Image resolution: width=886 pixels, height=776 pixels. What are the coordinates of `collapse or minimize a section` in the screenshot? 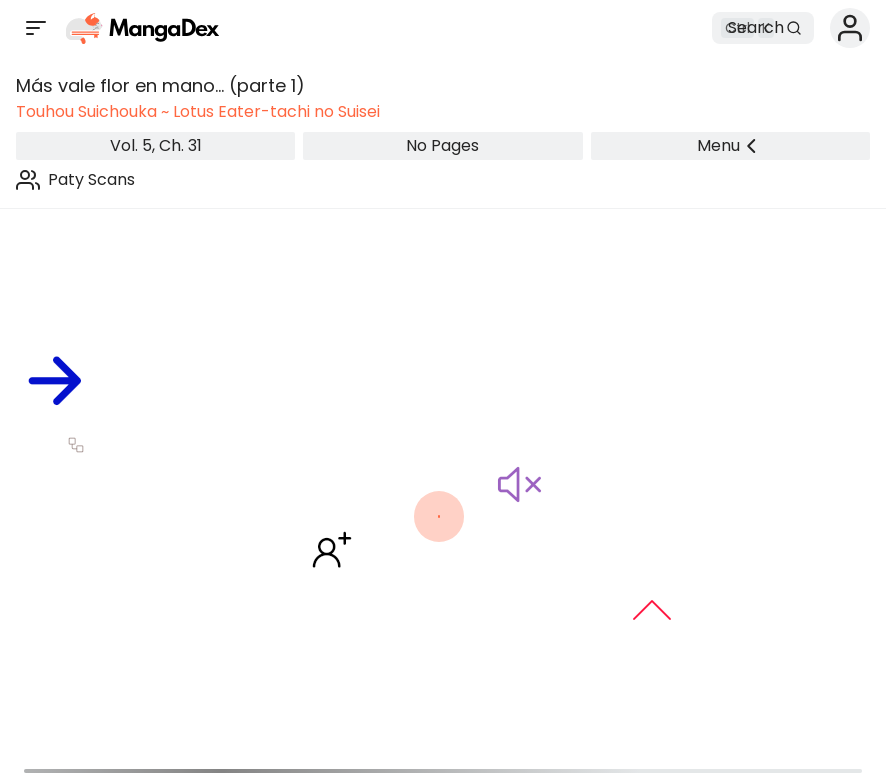 It's located at (652, 621).